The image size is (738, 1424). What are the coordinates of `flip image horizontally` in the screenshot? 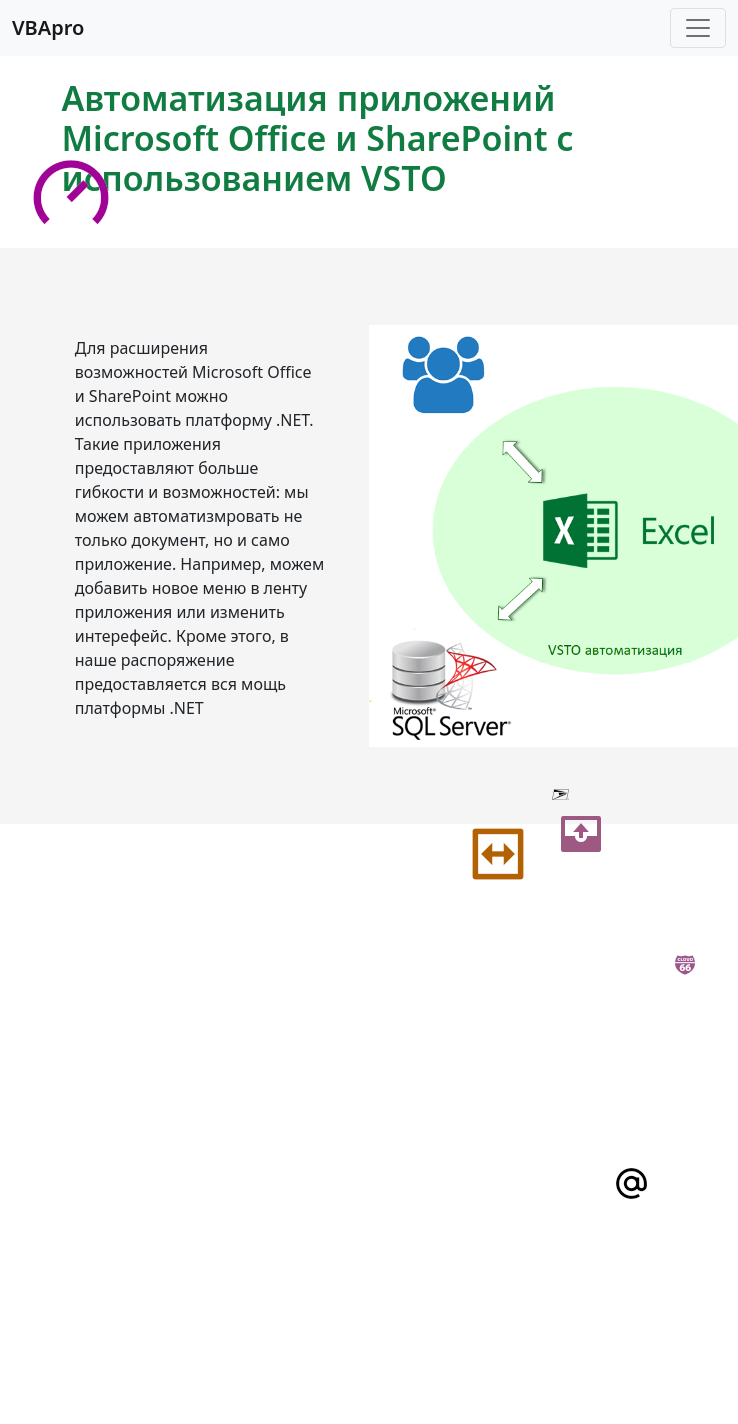 It's located at (498, 854).